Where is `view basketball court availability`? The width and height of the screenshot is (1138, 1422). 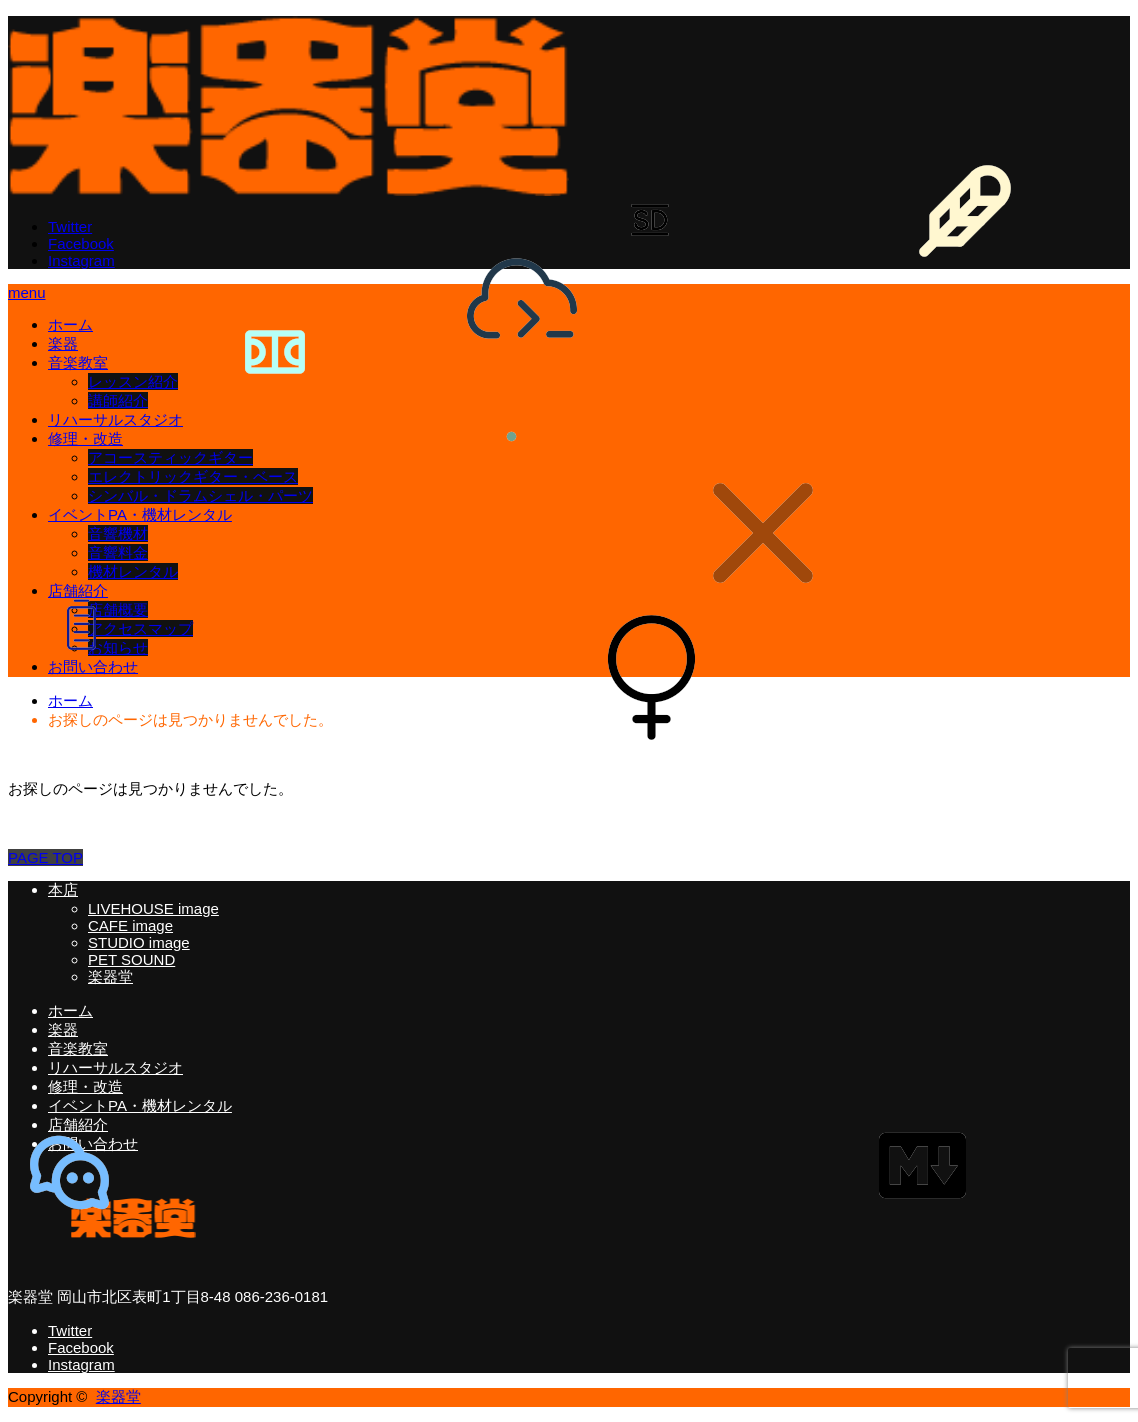 view basketball court availability is located at coordinates (275, 352).